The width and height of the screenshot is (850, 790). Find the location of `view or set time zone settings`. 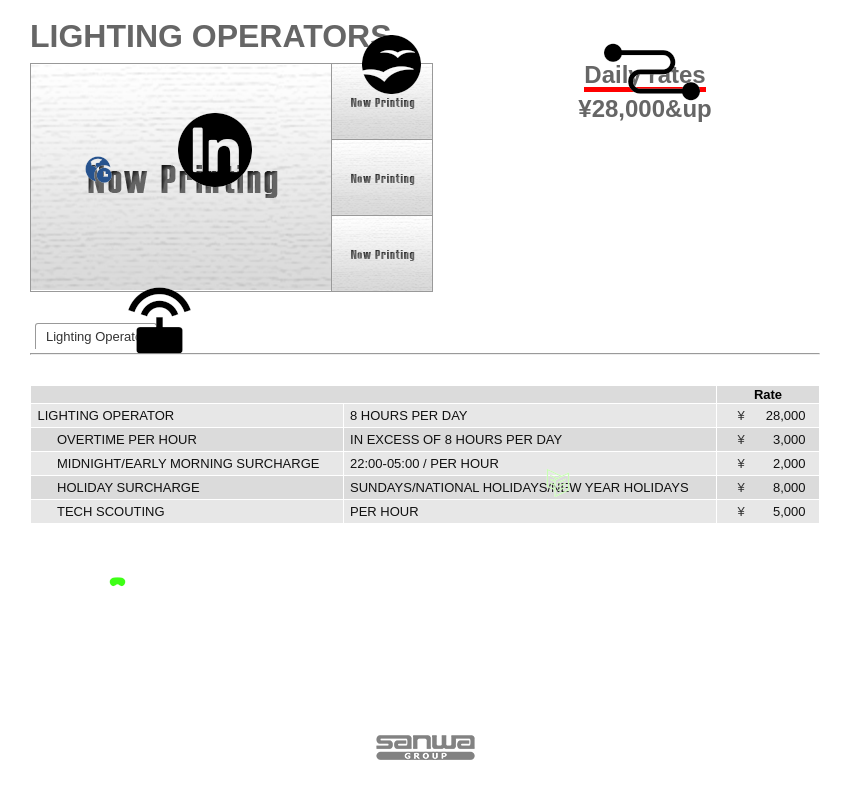

view or set time zone settings is located at coordinates (98, 169).